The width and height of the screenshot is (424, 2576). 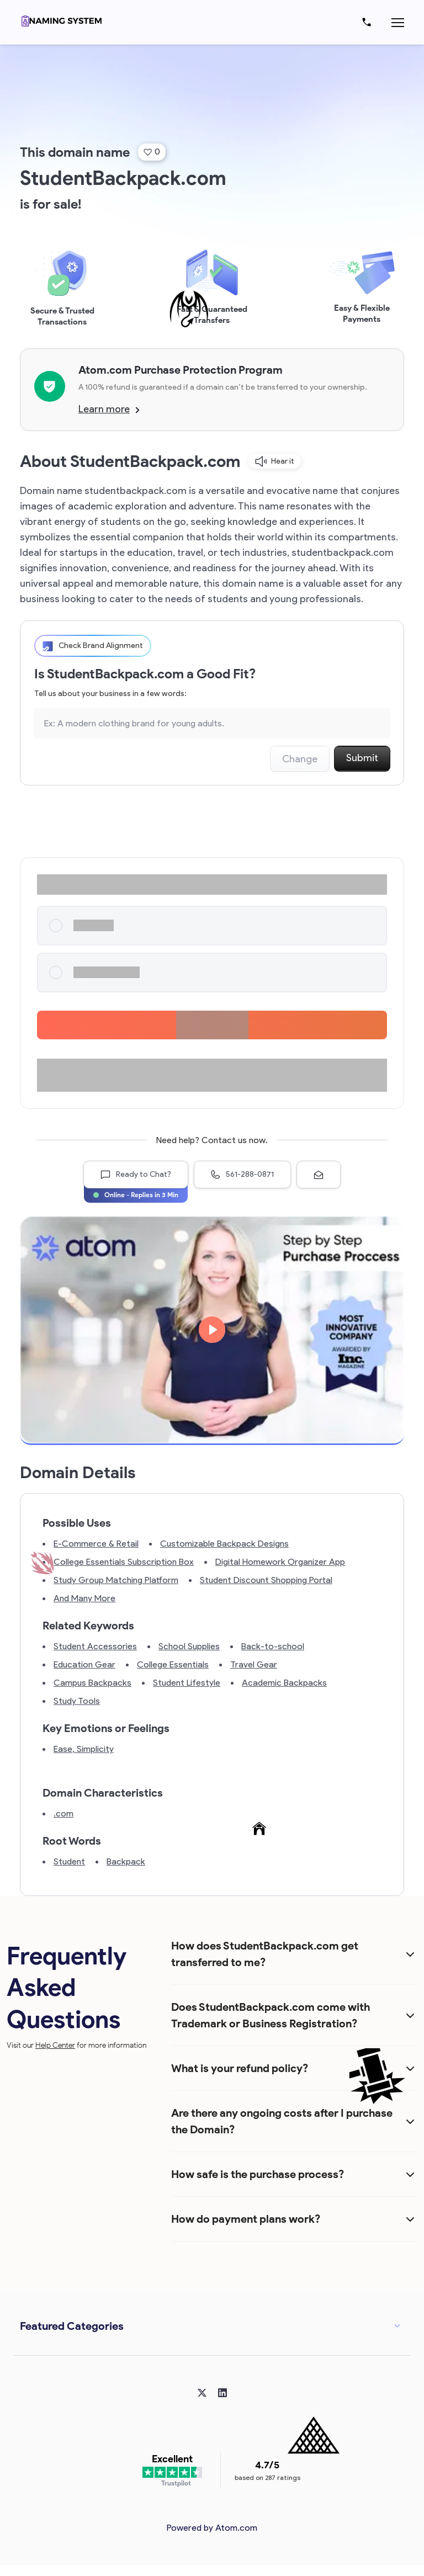 What do you see at coordinates (189, 308) in the screenshot?
I see `represents a villain or enemy character in a game` at bounding box center [189, 308].